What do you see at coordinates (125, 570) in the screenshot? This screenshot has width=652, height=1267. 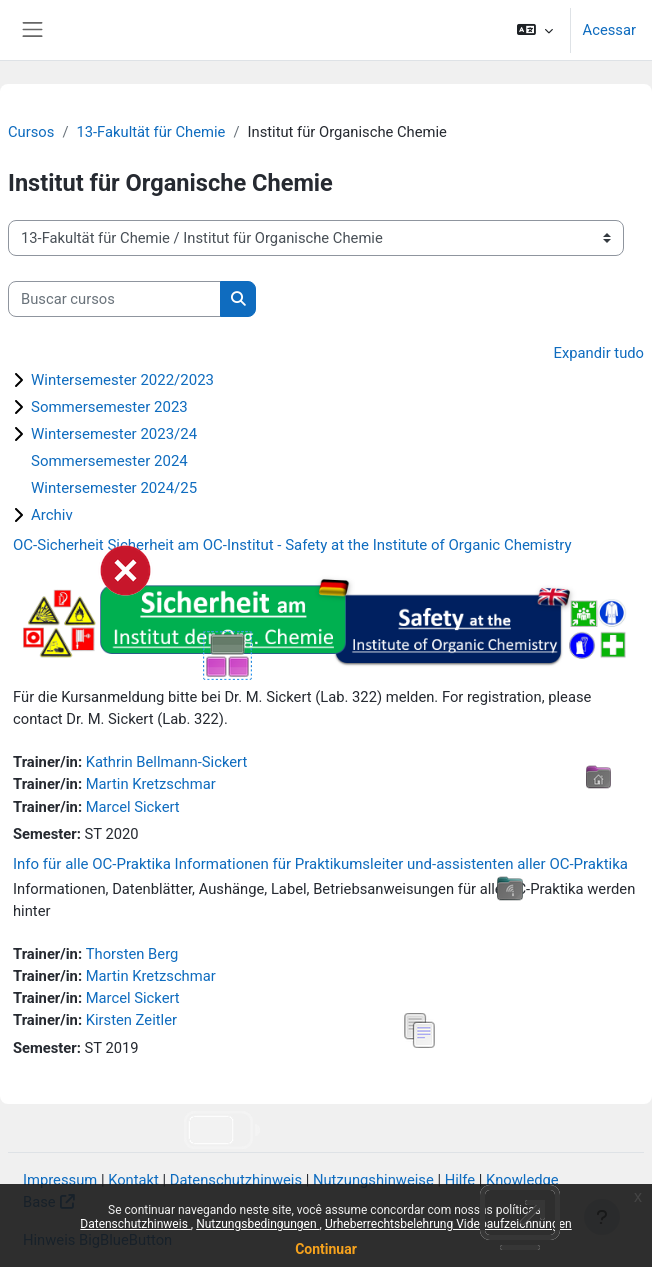 I see `stop or cancel the current action` at bounding box center [125, 570].